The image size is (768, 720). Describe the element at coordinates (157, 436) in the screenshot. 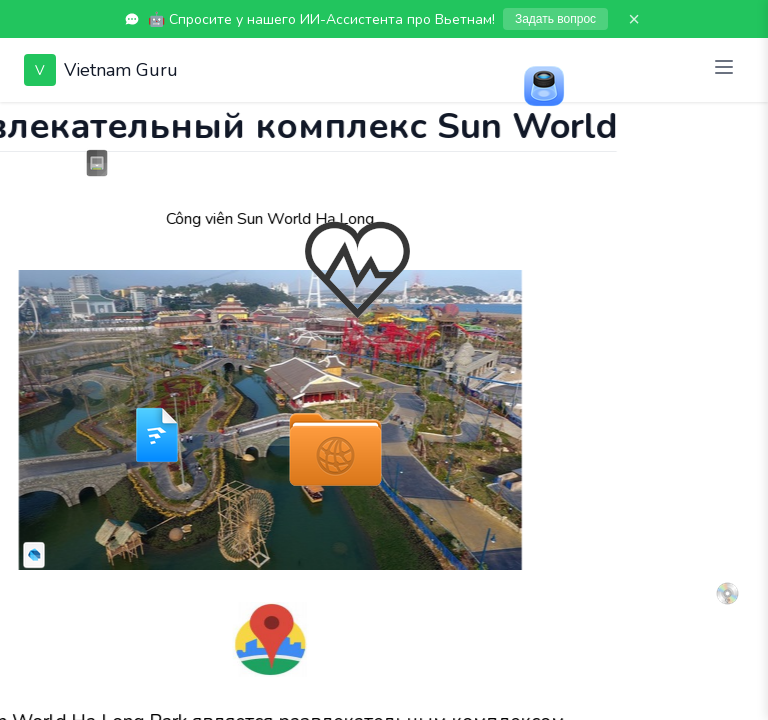

I see `a SketchUp file (.skp) in your file system` at that location.